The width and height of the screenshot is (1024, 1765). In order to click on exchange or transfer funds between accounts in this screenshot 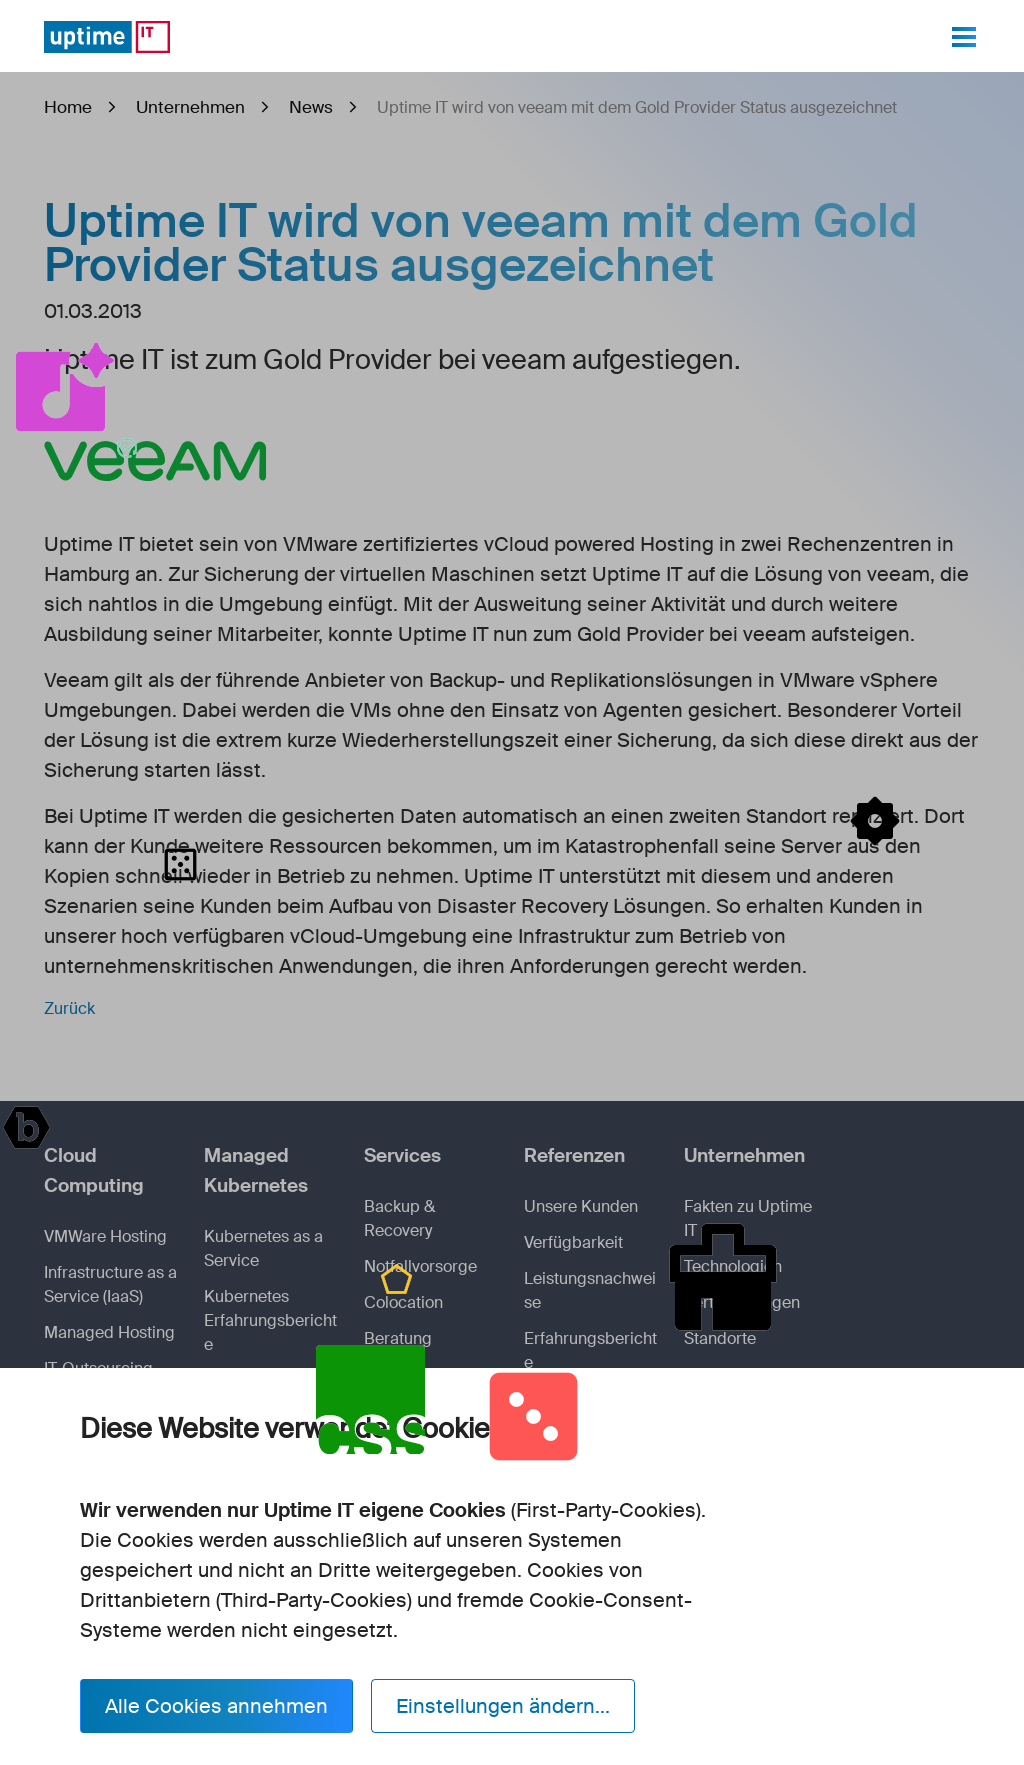, I will do `click(127, 448)`.